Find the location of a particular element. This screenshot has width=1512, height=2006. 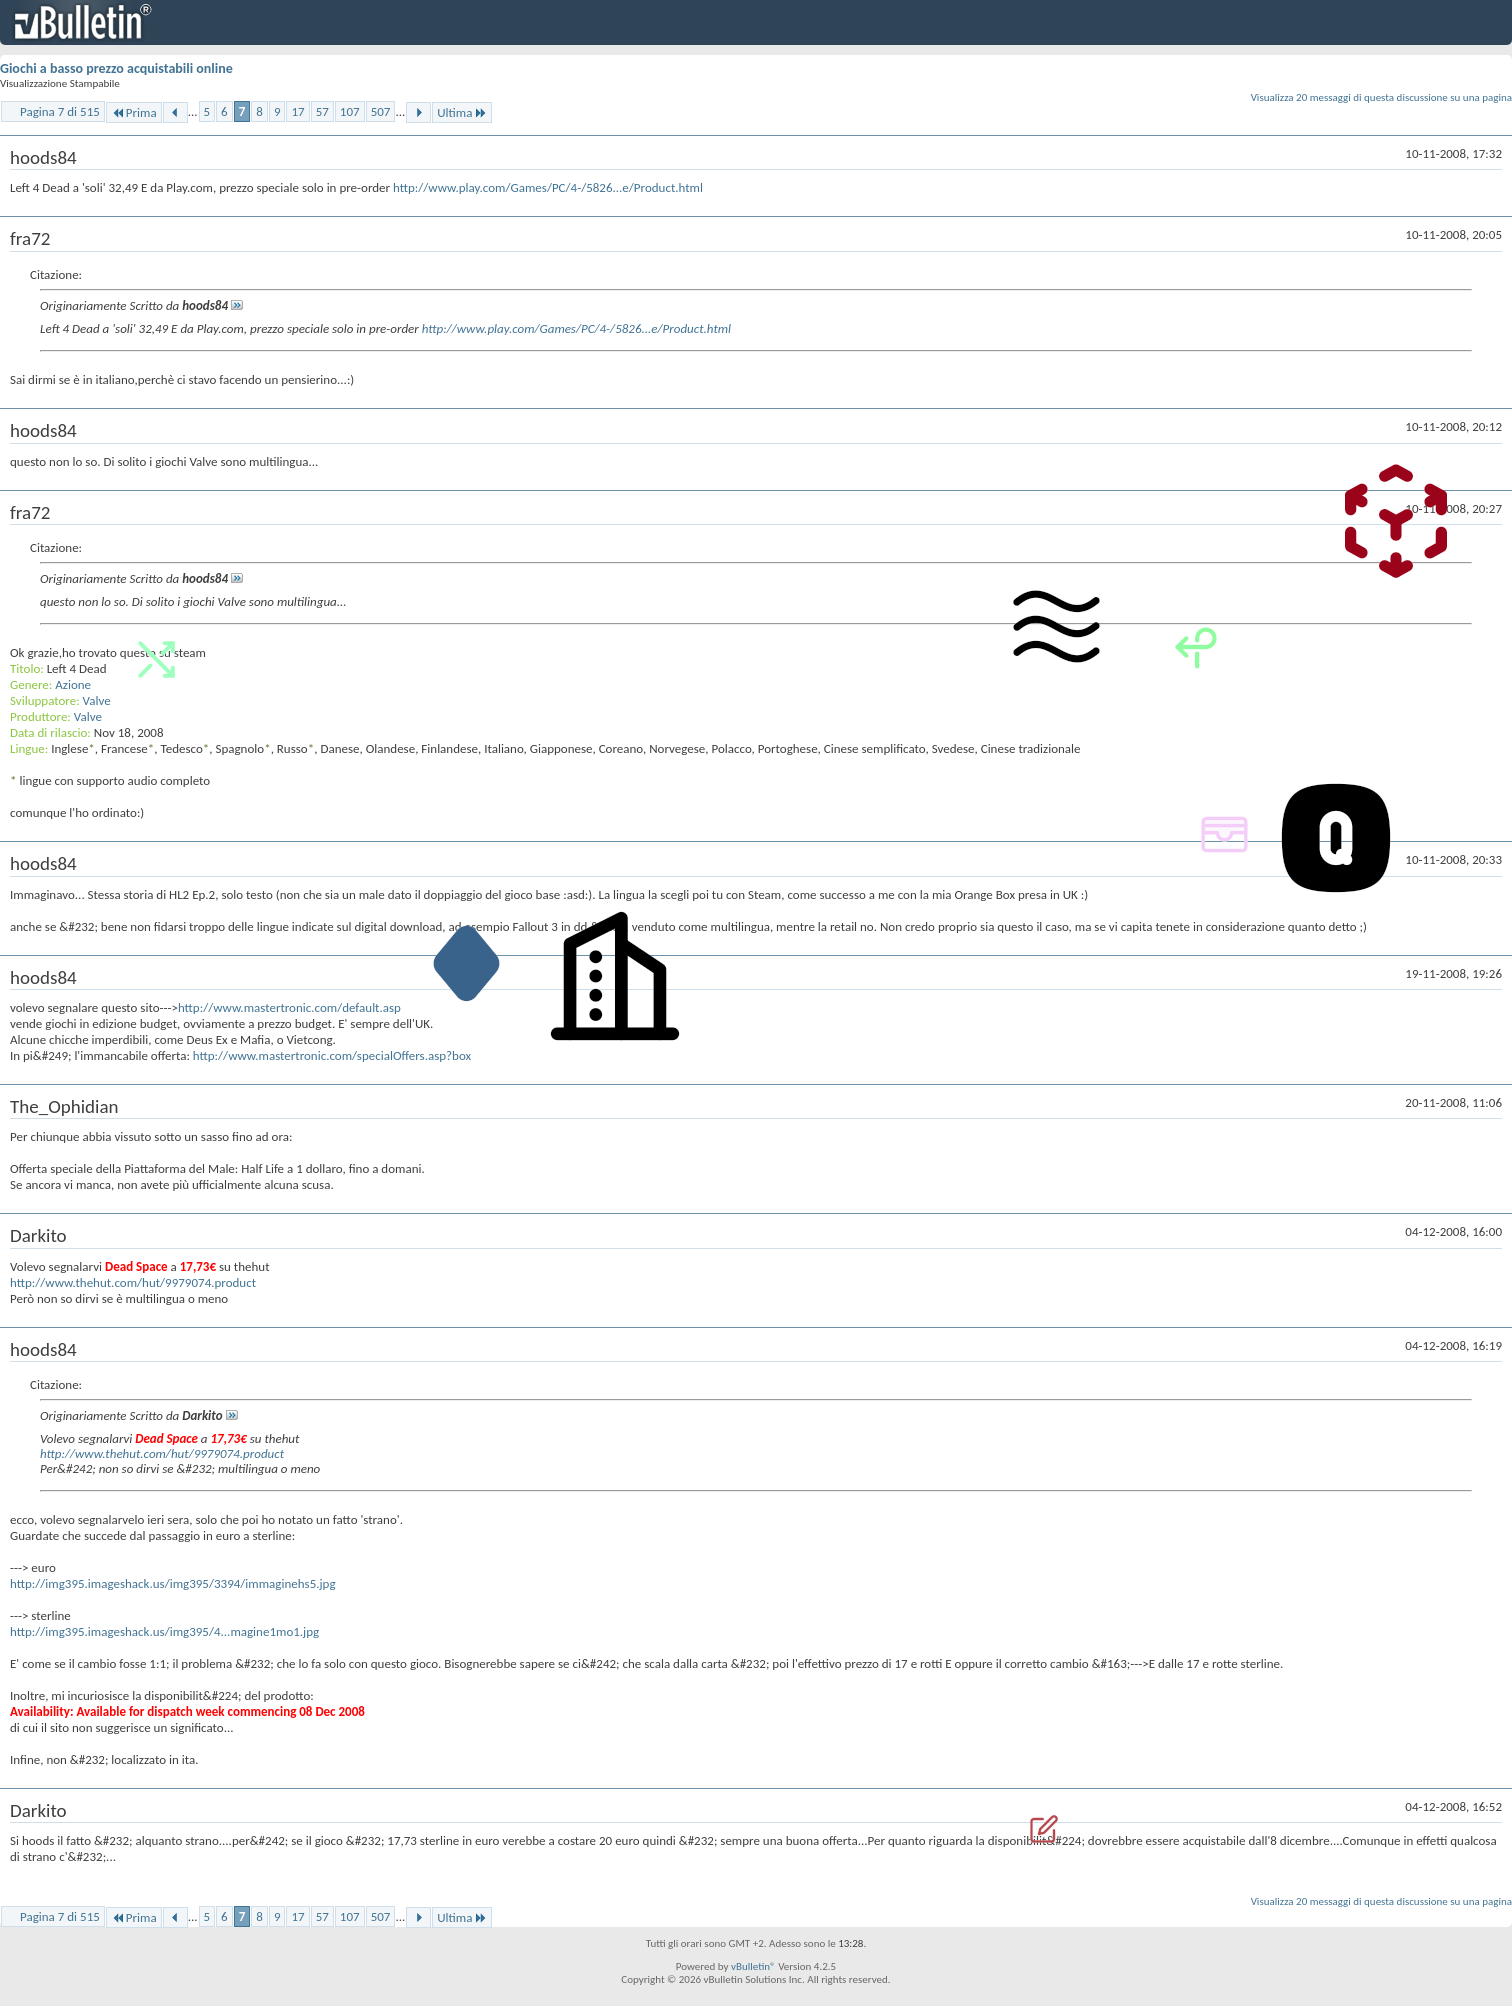

add or select a keyframe in animation timeline is located at coordinates (466, 963).